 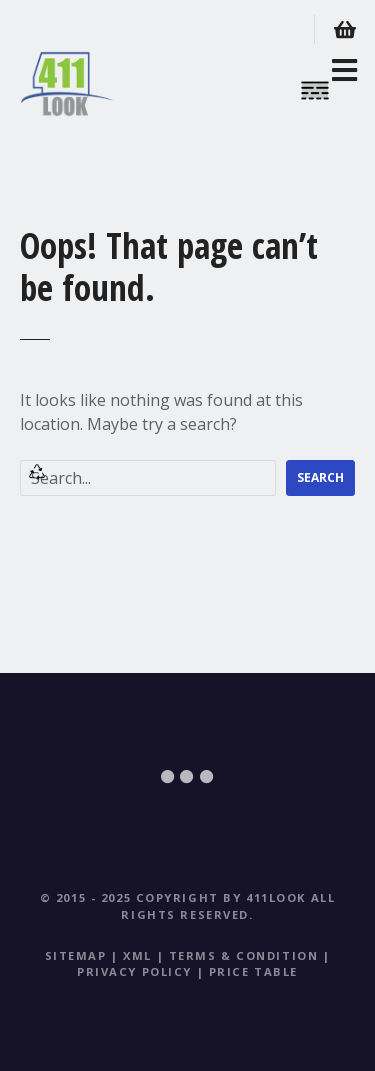 What do you see at coordinates (315, 91) in the screenshot?
I see `apply a gradient effect to selected element` at bounding box center [315, 91].